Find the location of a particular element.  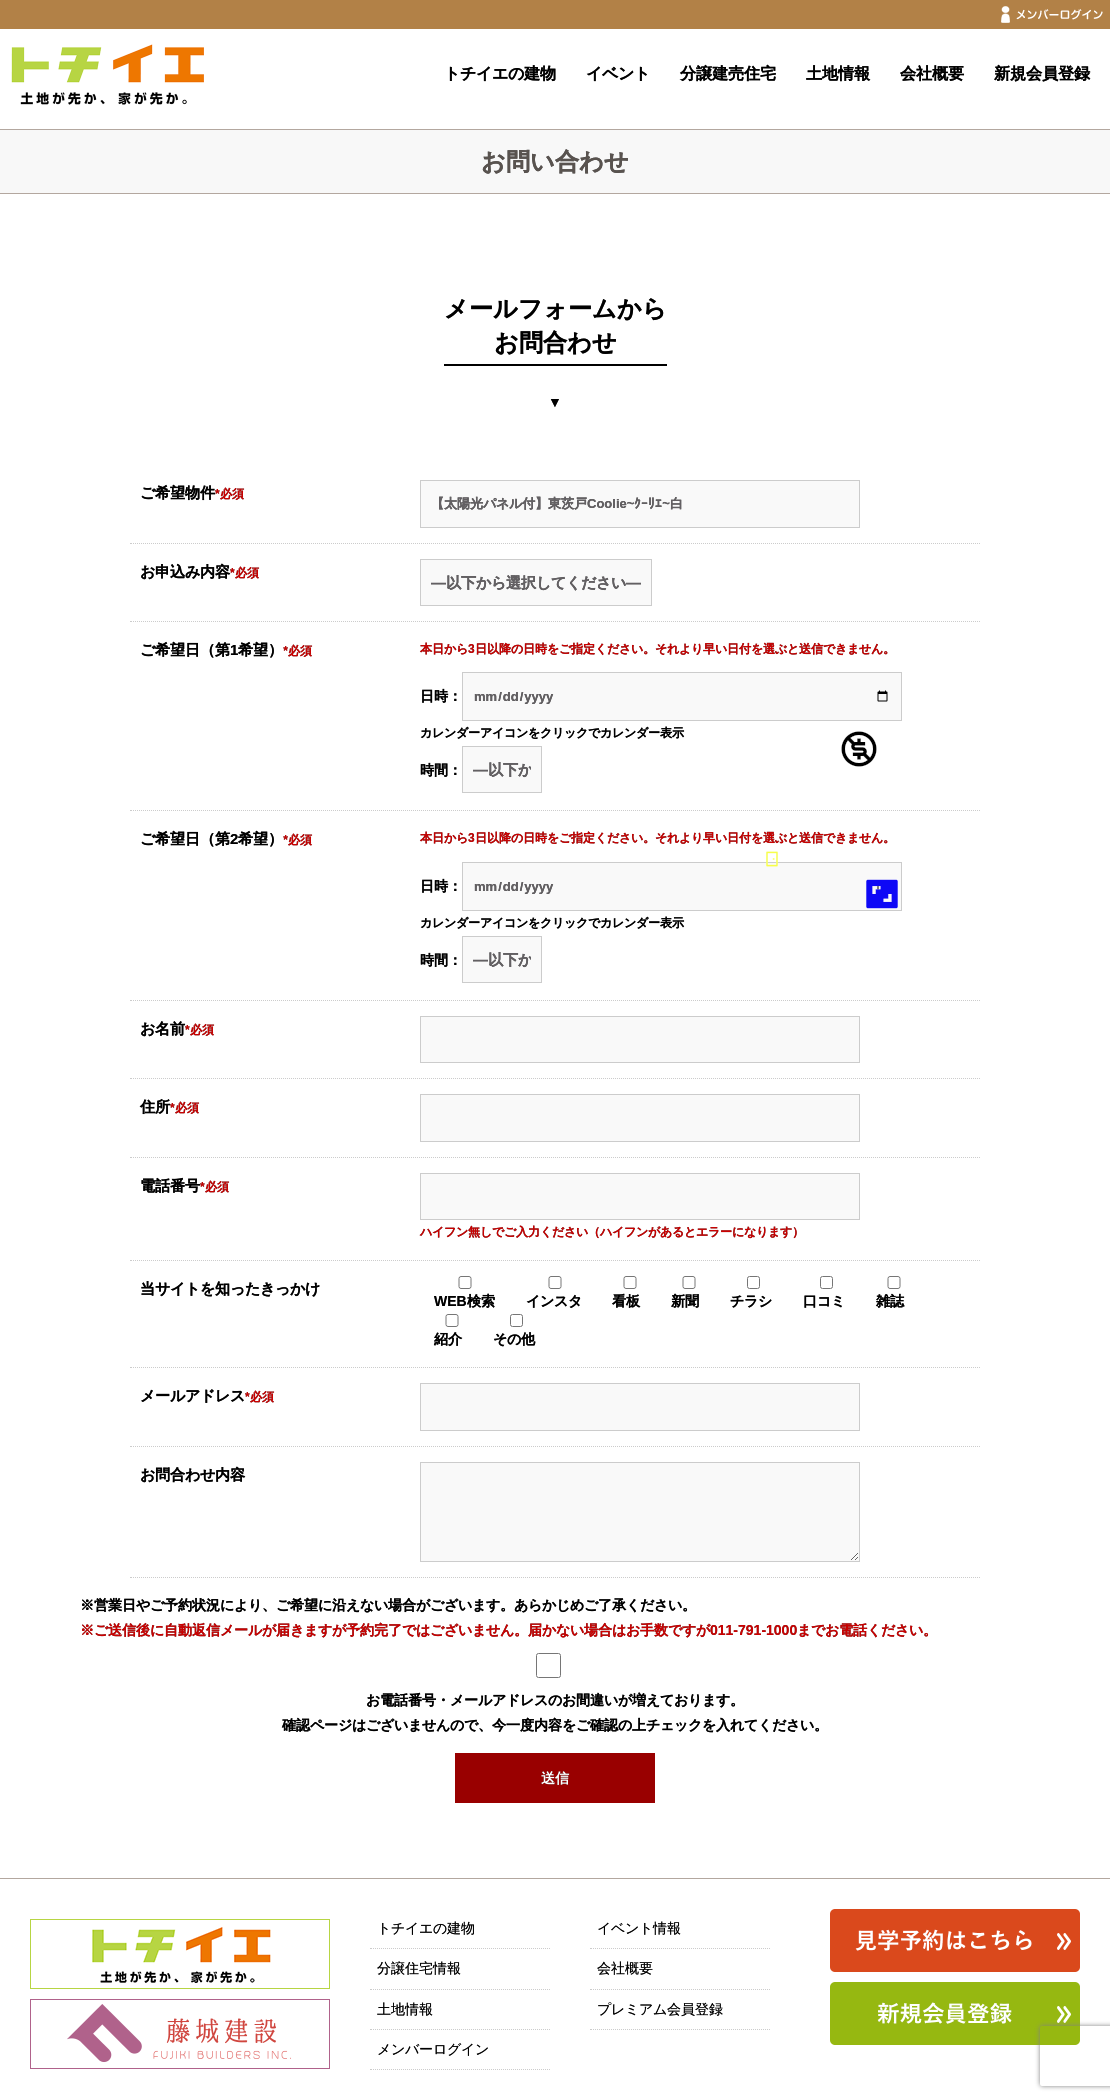

adjust aspect ratio settings is located at coordinates (882, 894).